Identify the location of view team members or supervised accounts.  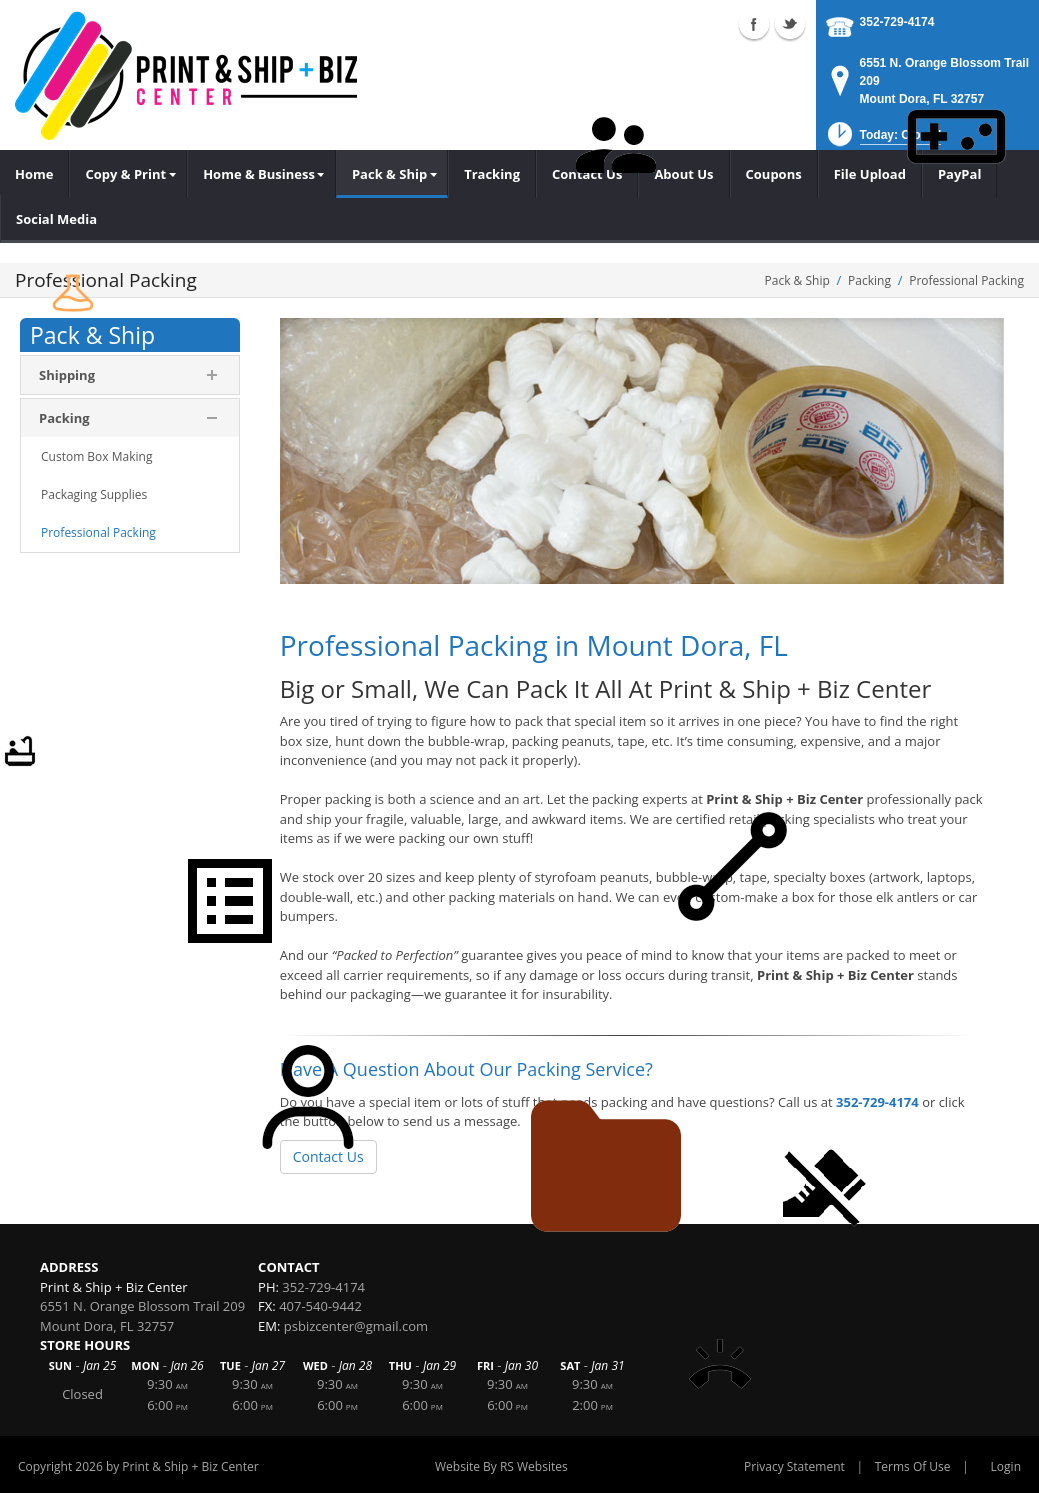
(616, 145).